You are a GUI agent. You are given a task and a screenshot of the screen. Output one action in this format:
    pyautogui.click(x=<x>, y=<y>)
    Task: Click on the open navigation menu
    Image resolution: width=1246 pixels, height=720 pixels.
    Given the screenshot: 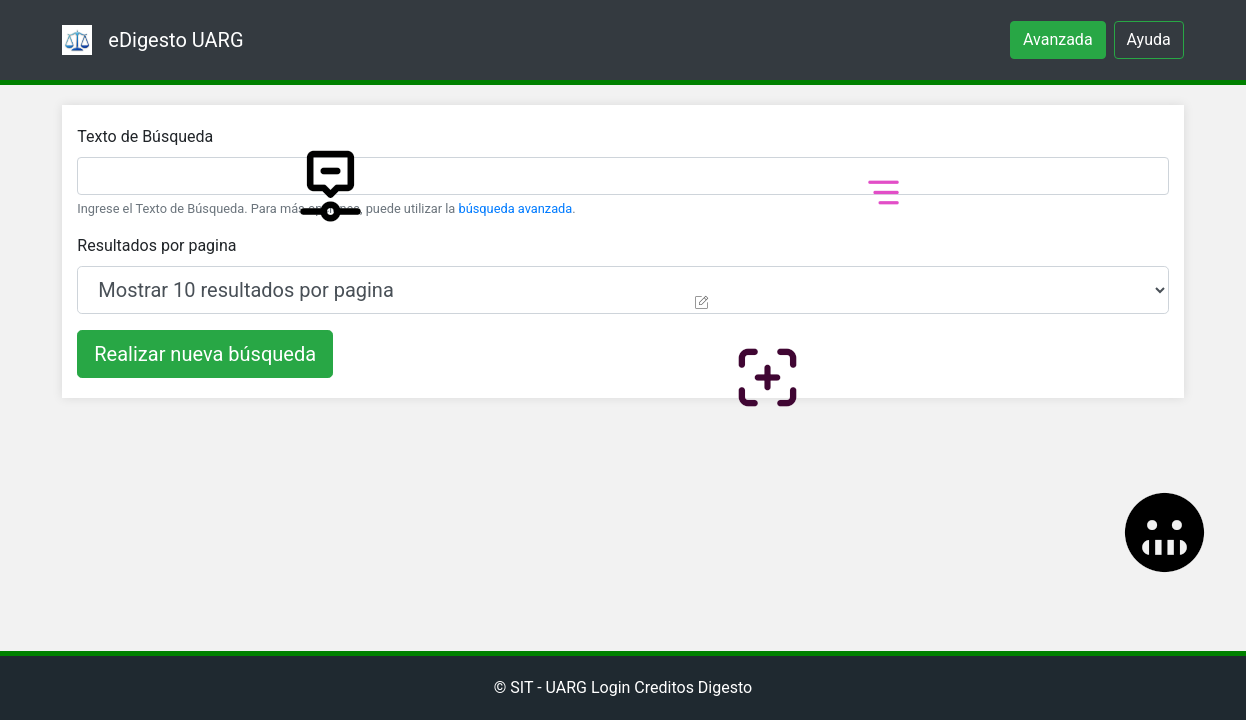 What is the action you would take?
    pyautogui.click(x=883, y=192)
    